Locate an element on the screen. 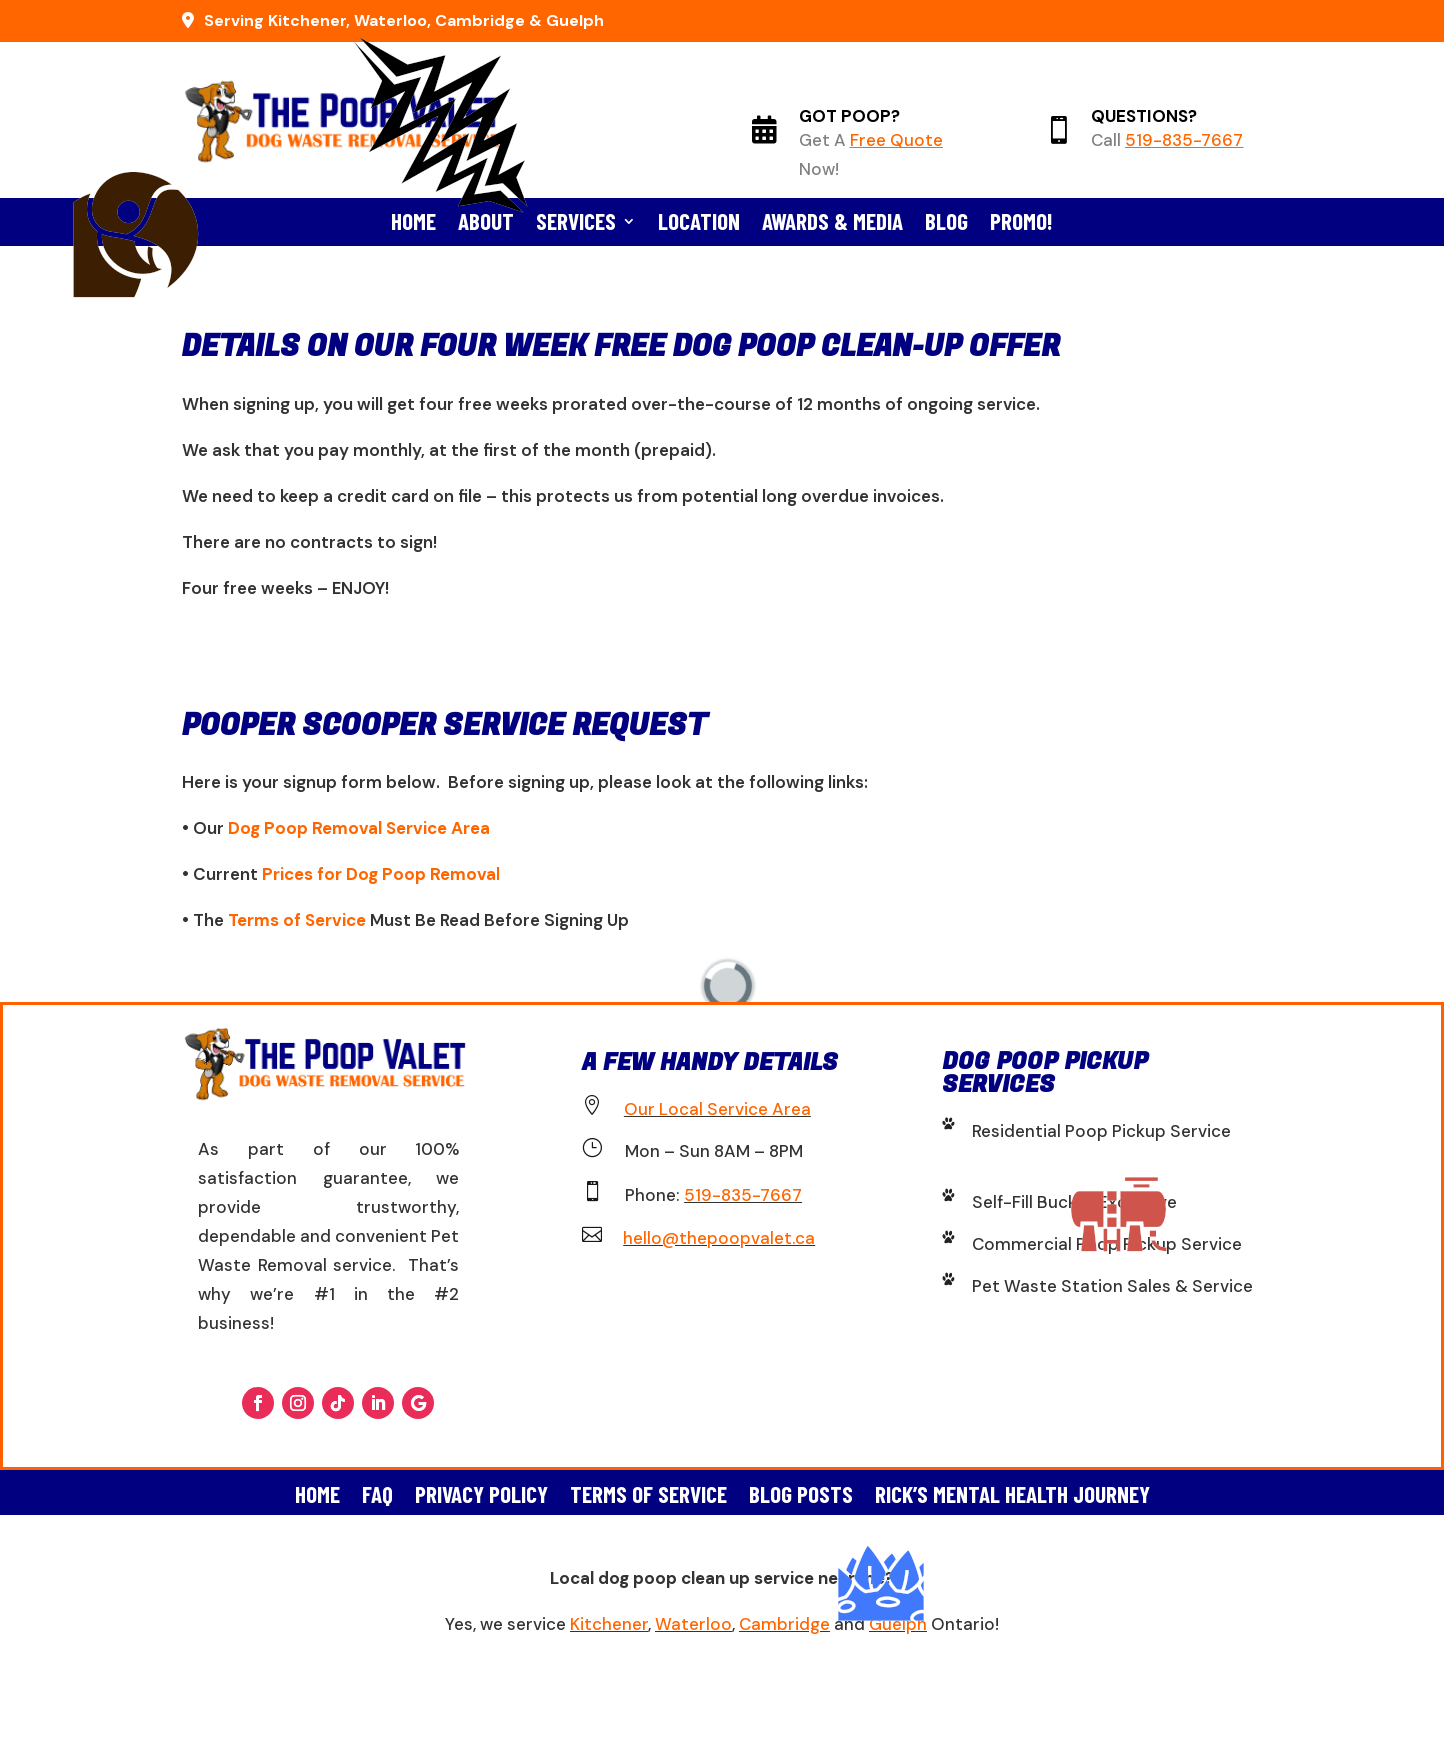 The image size is (1444, 1746). indicates electrical frequency or power level is located at coordinates (440, 123).